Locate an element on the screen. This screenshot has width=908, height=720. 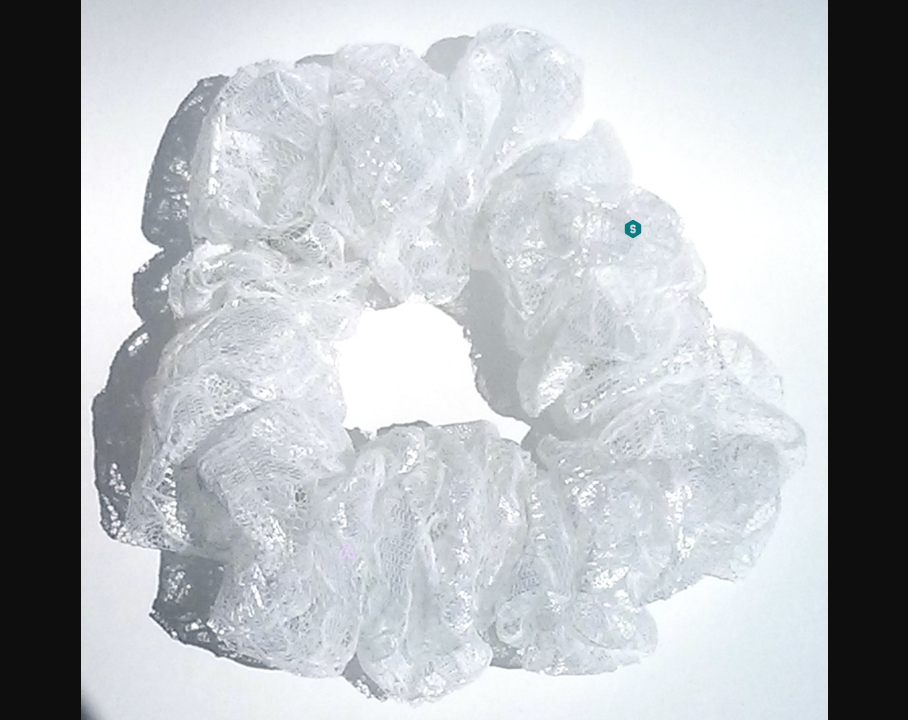
indicates a service or feature starting with "S" is located at coordinates (633, 229).